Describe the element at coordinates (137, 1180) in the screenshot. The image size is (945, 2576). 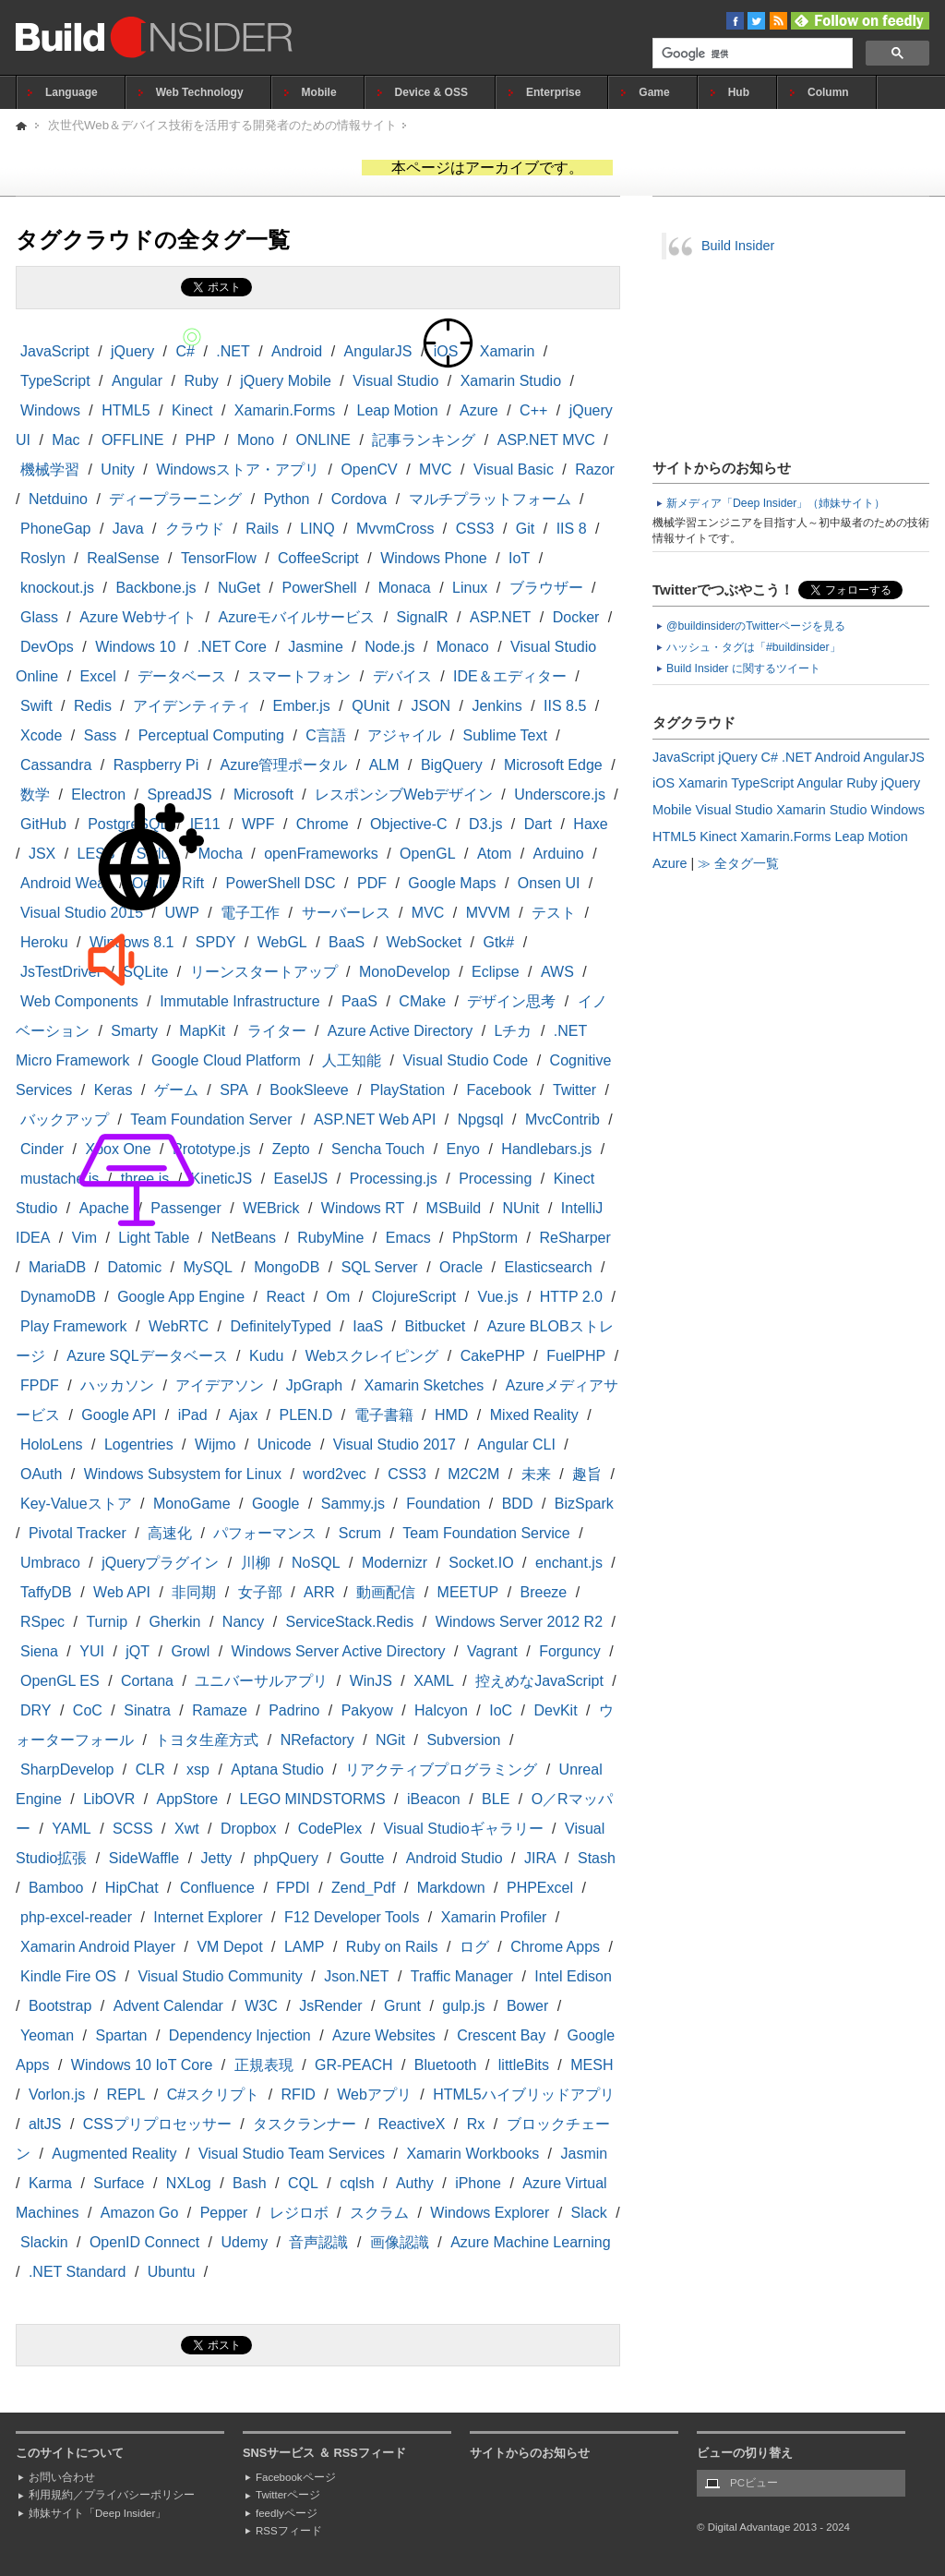
I see `access presentation mode` at that location.